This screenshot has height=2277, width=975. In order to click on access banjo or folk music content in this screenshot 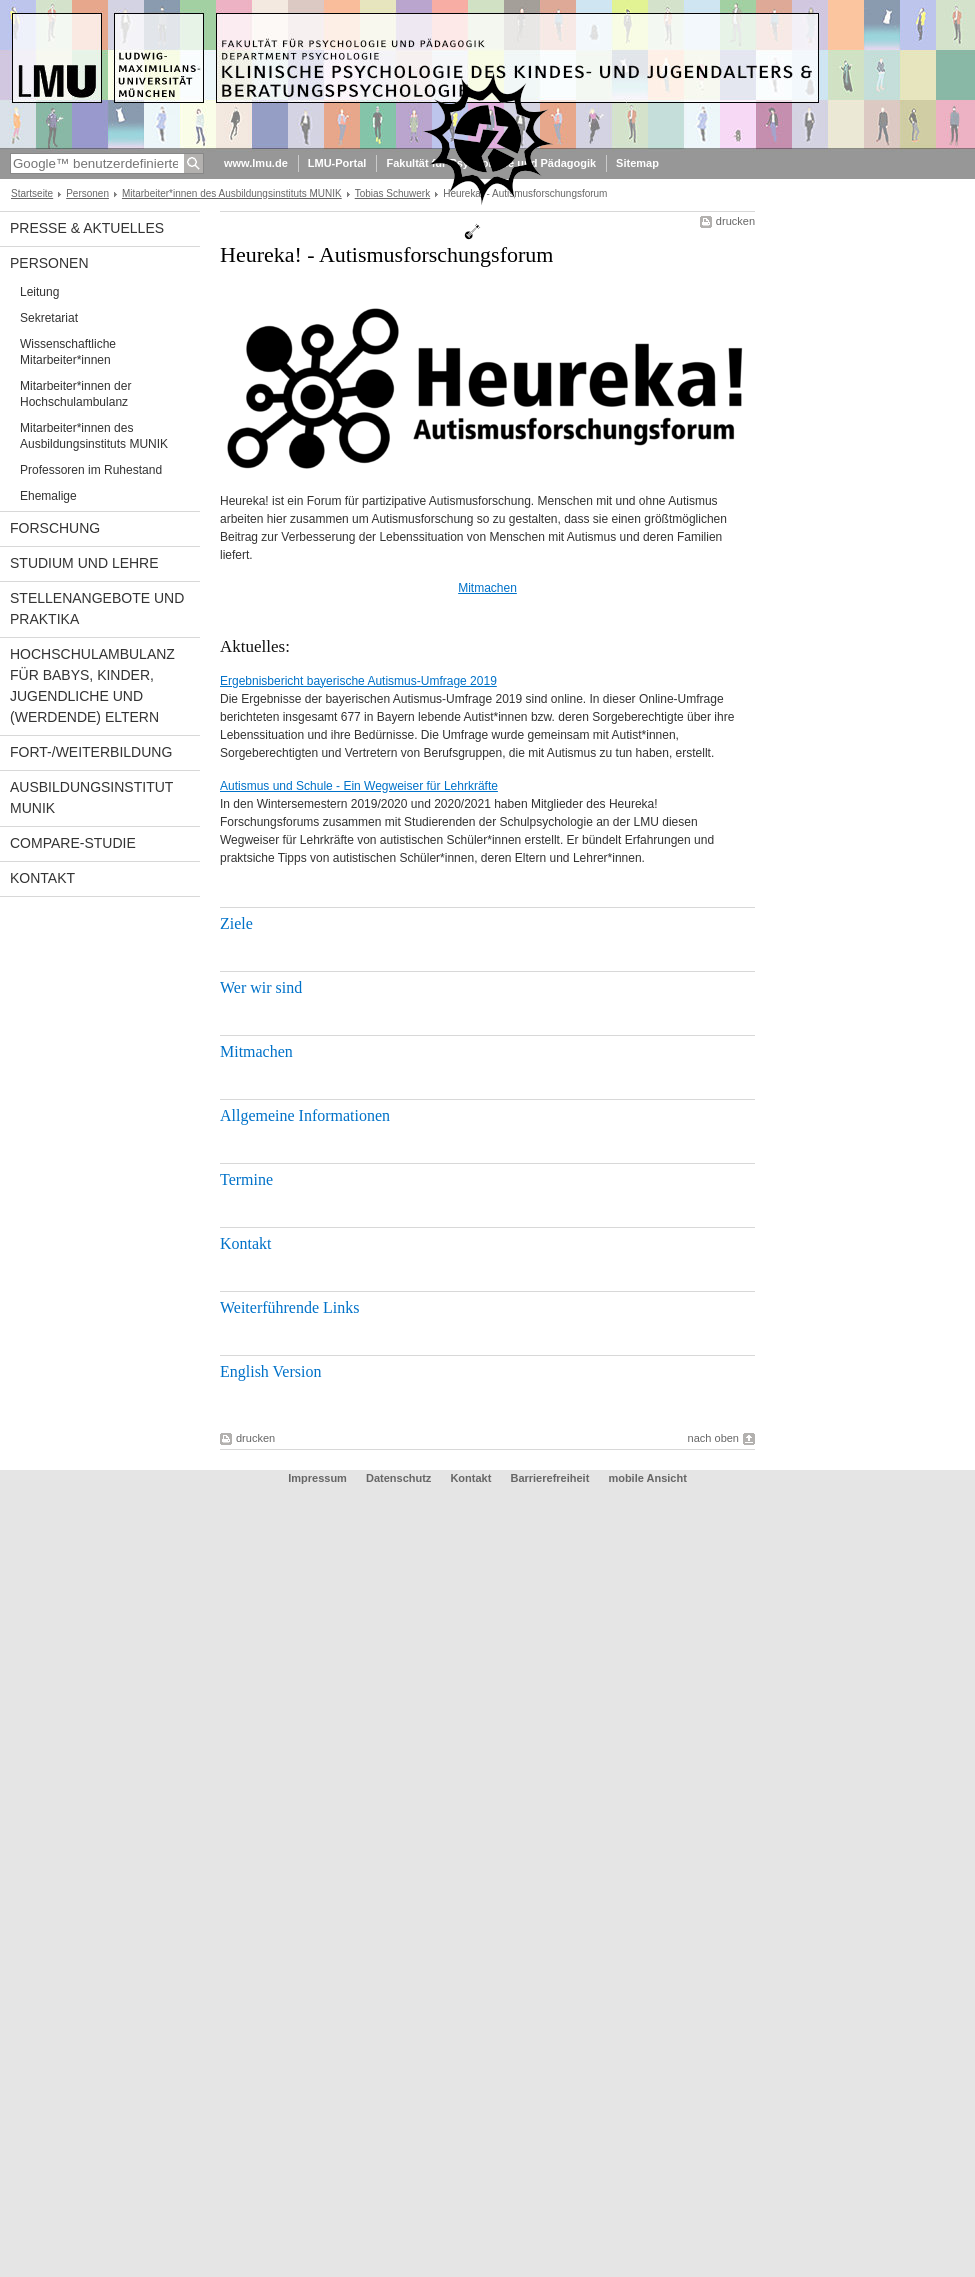, I will do `click(472, 231)`.